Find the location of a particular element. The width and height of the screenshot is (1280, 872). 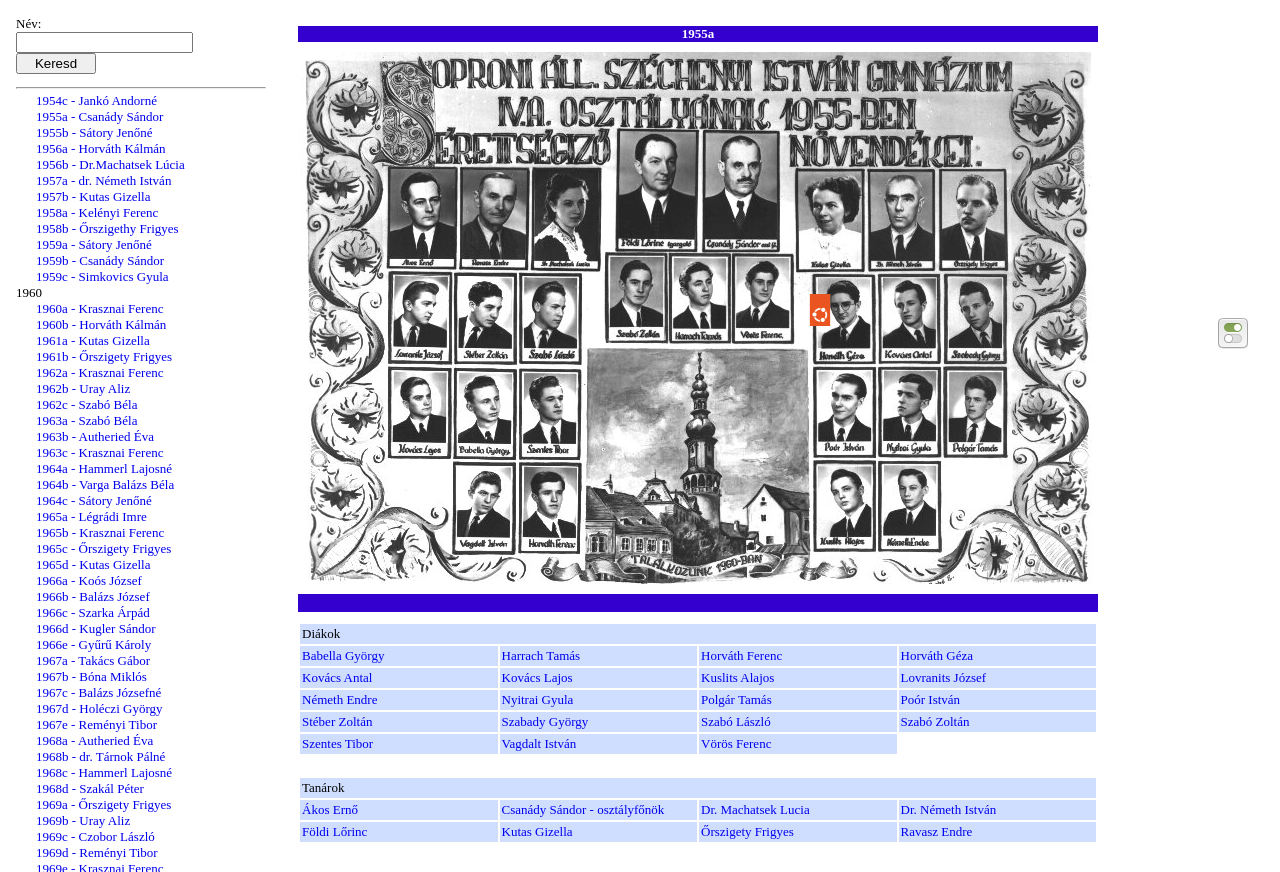

open the ubuntu system menu is located at coordinates (820, 310).